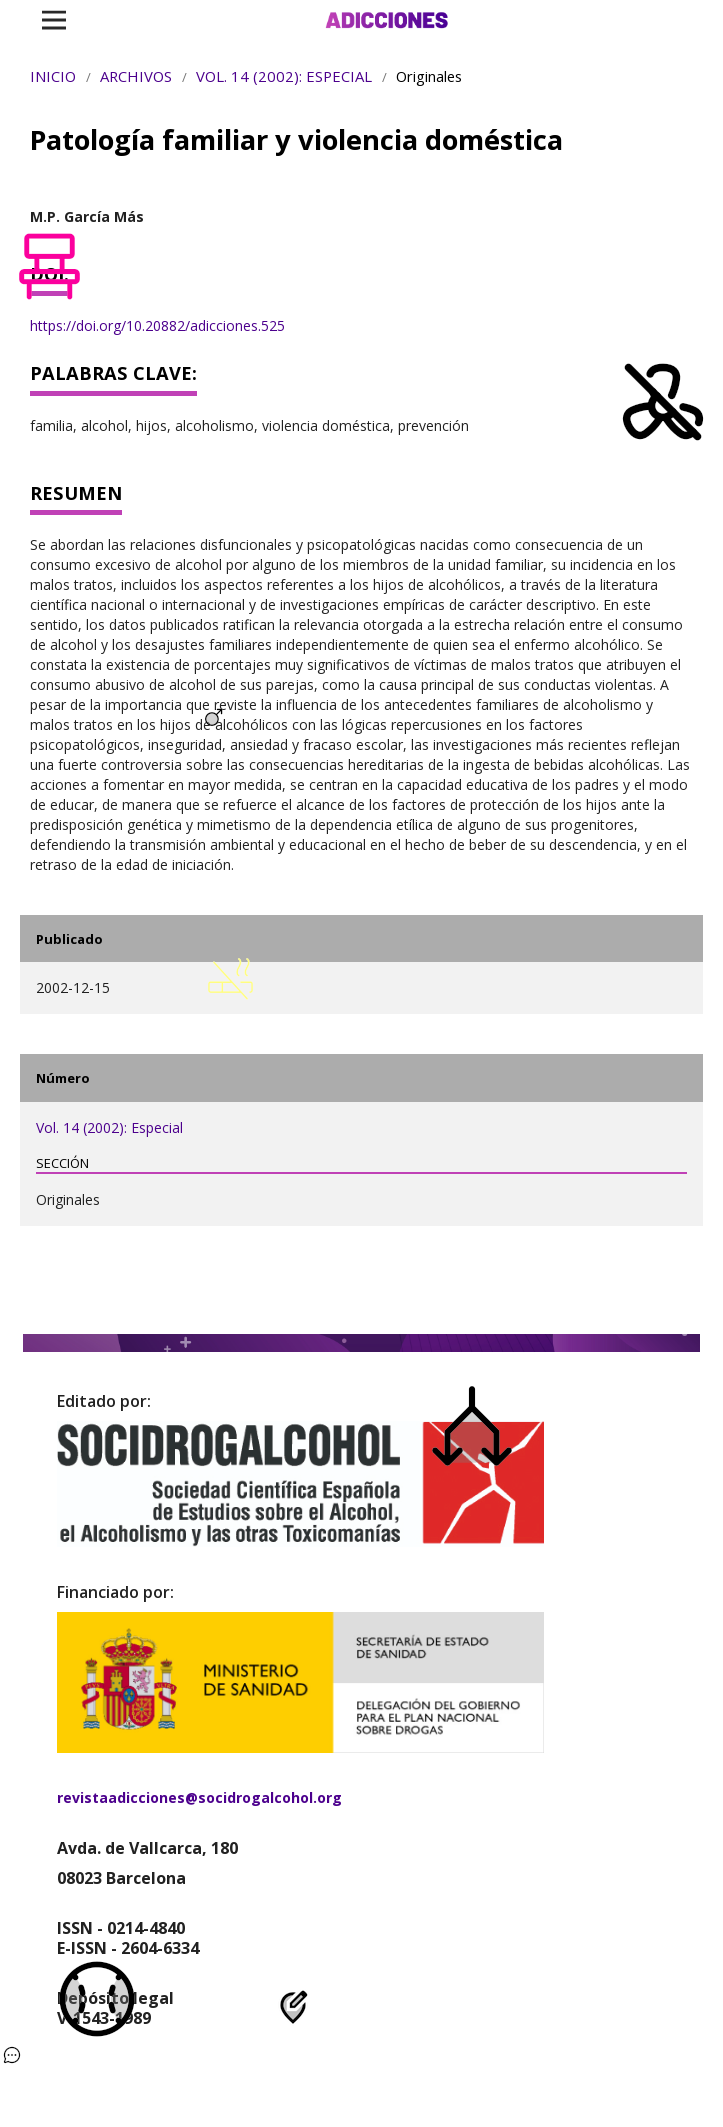 This screenshot has width=723, height=2127. Describe the element at coordinates (97, 1999) in the screenshot. I see `view baseball scores or stats` at that location.